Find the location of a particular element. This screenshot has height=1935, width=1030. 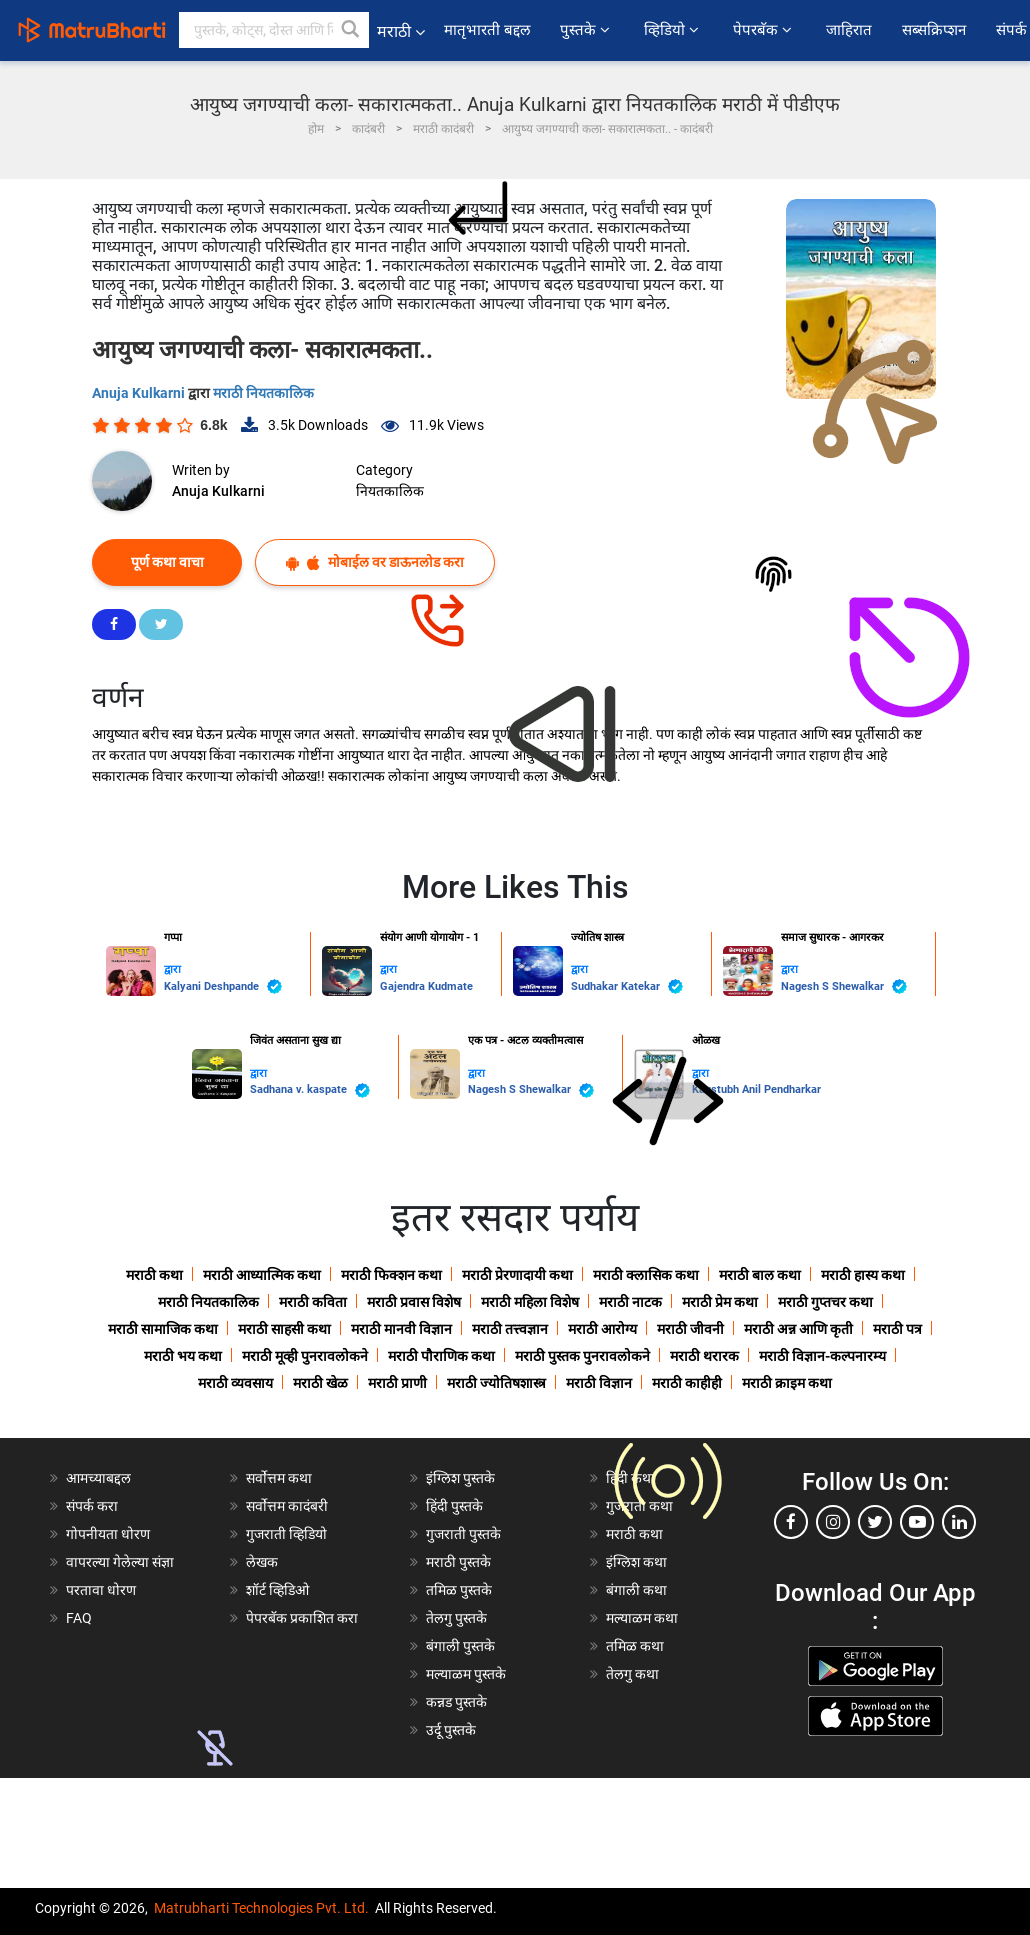

skip to previous track or beginning is located at coordinates (562, 734).